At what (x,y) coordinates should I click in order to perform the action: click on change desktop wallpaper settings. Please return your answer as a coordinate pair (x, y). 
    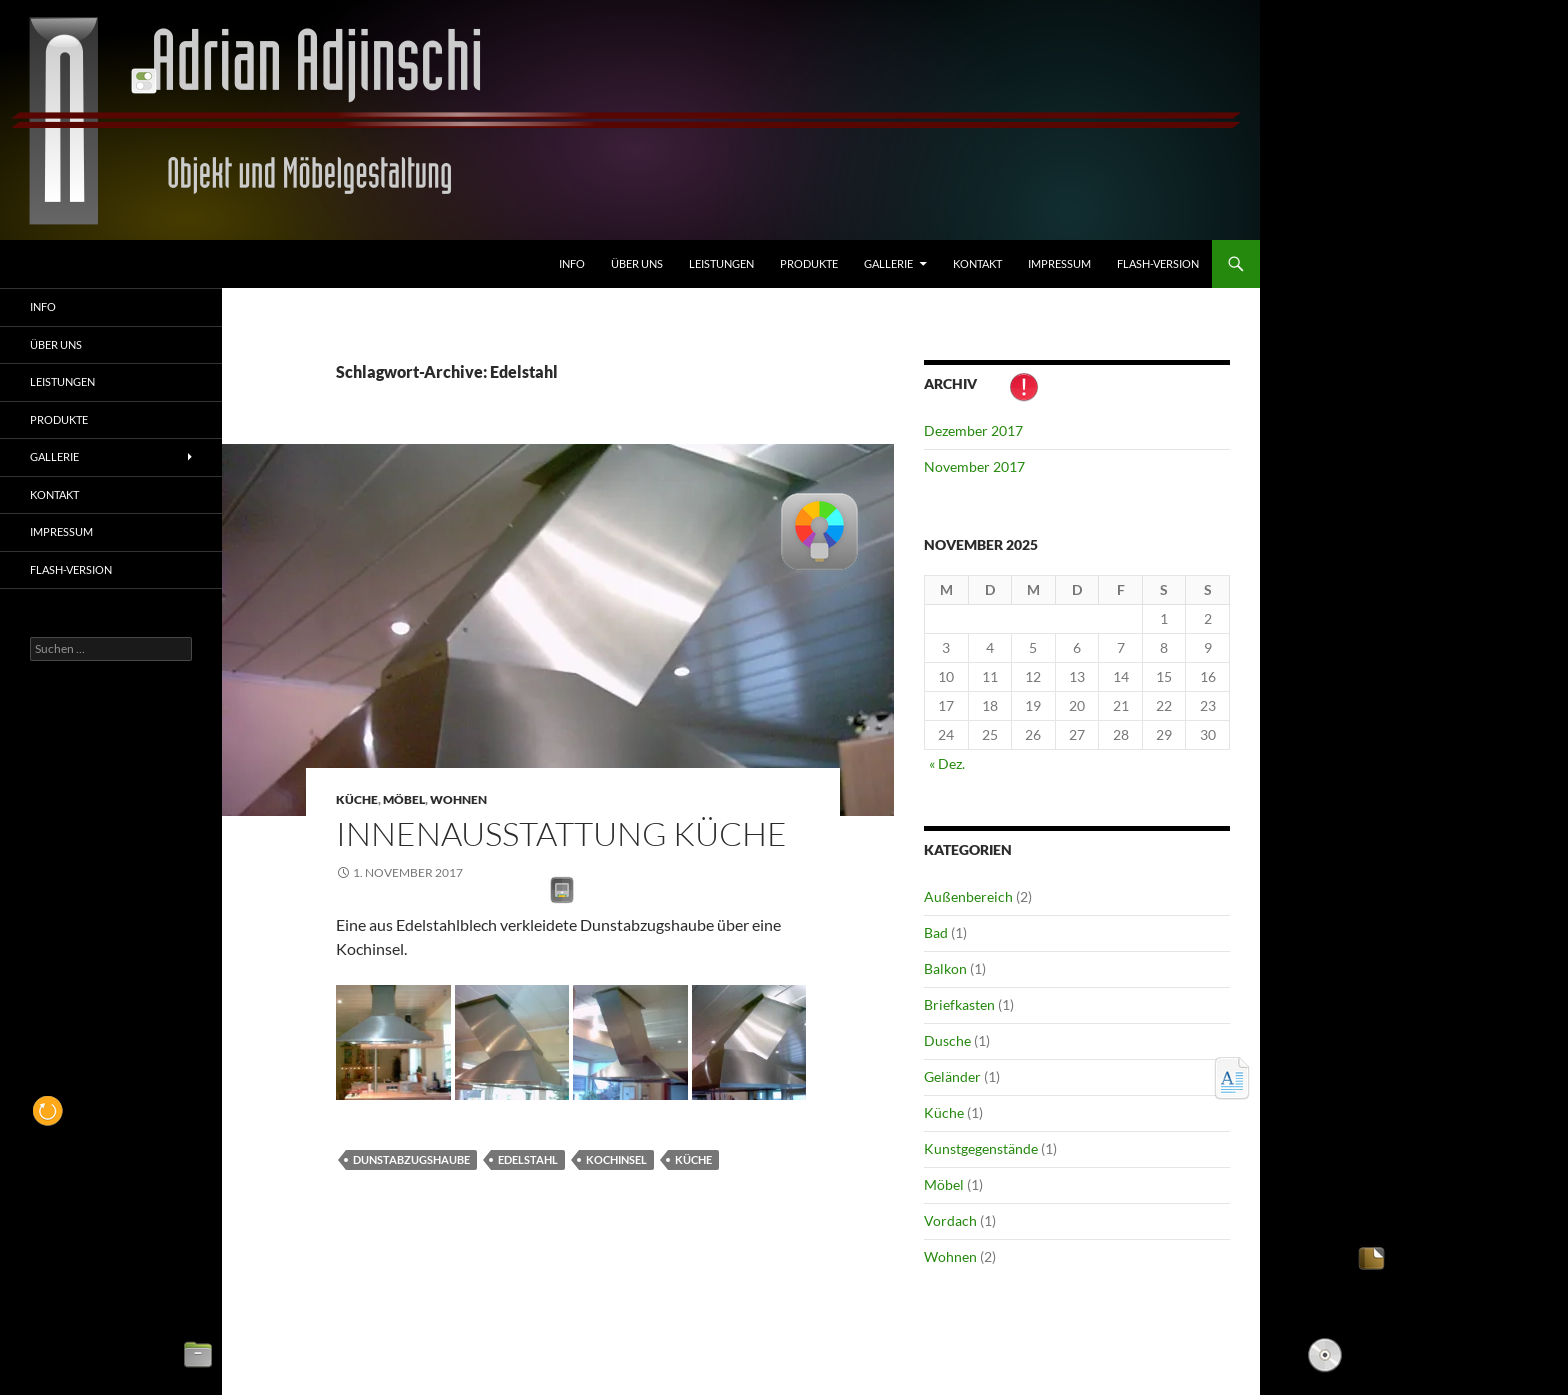
    Looking at the image, I should click on (1371, 1257).